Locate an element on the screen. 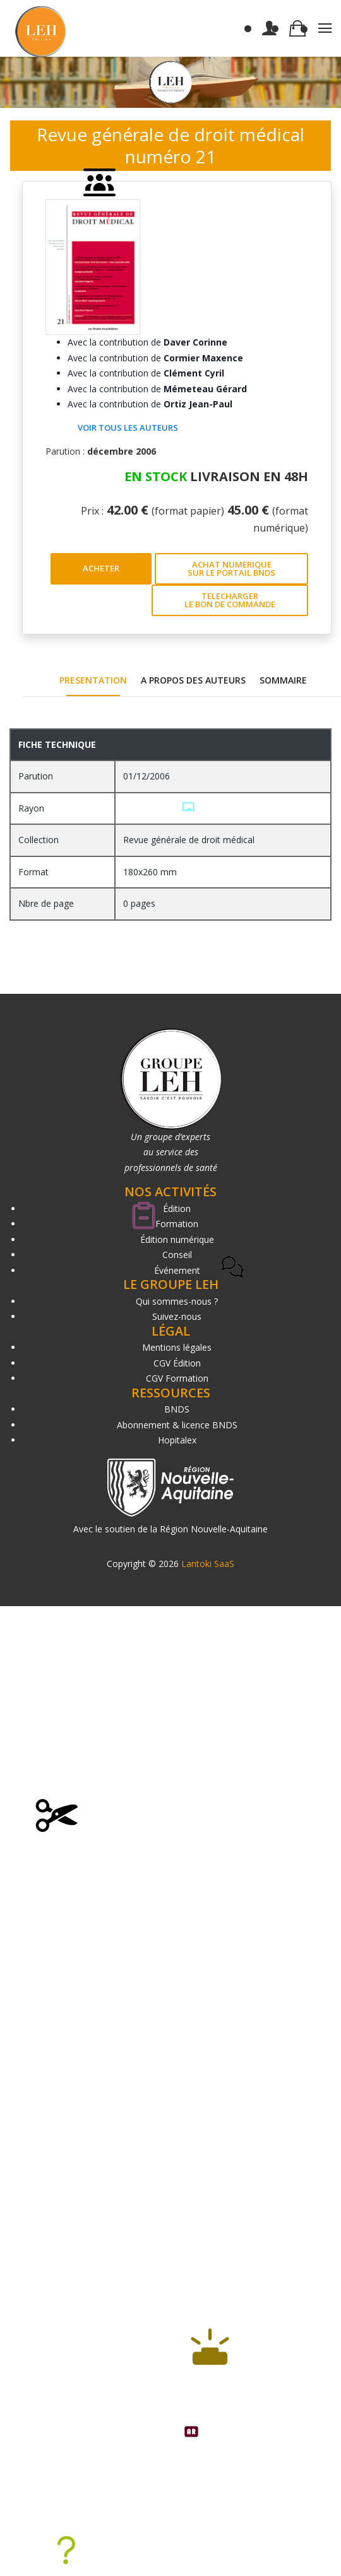 Image resolution: width=341 pixels, height=2576 pixels. access help or support options is located at coordinates (66, 2551).